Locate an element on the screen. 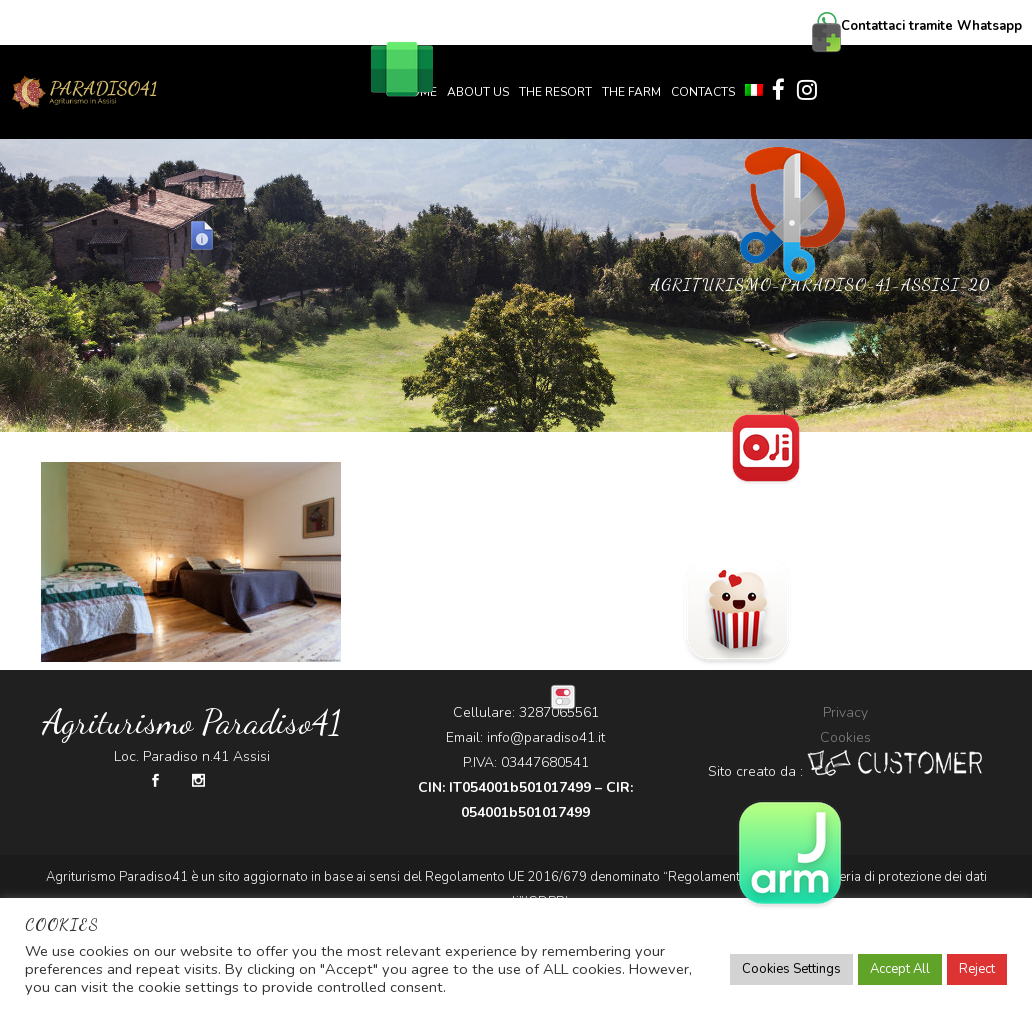 The height and width of the screenshot is (1010, 1032). open android app or emulator is located at coordinates (402, 69).